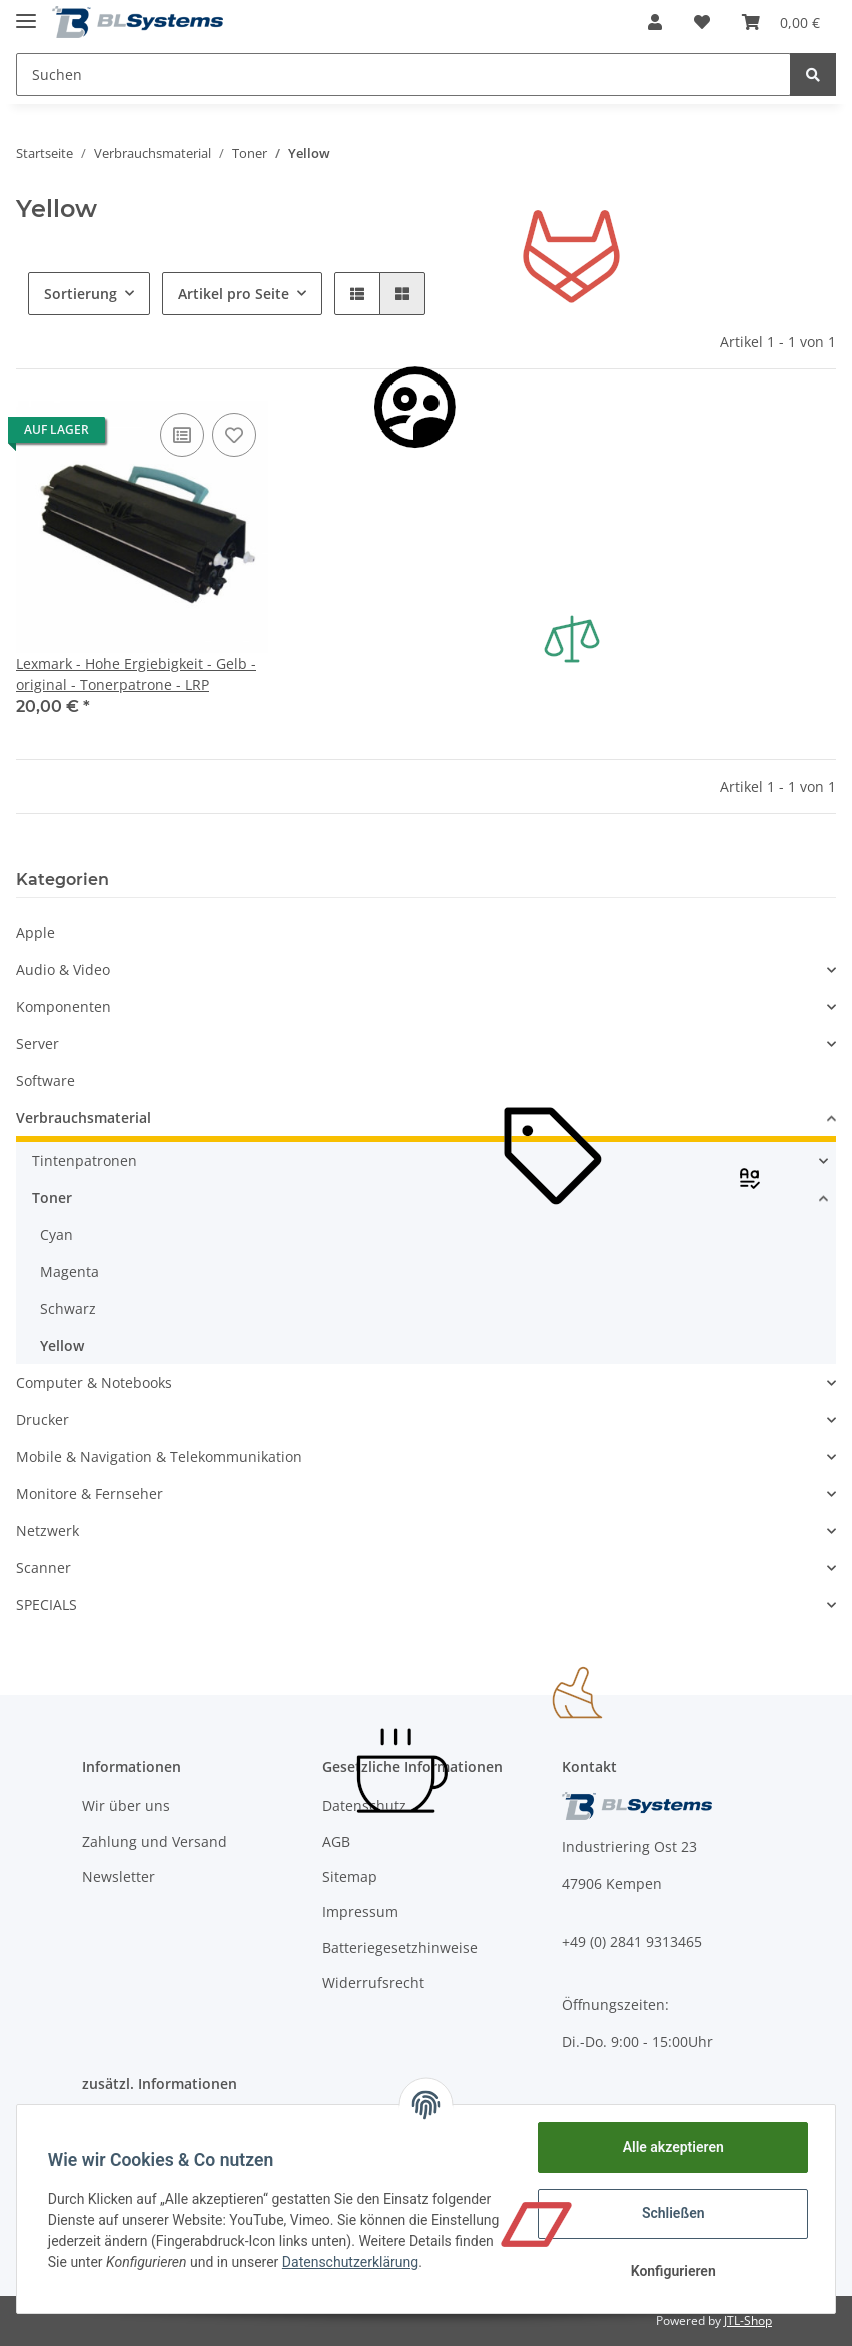  Describe the element at coordinates (399, 1774) in the screenshot. I see `find nearby coffee shops or cafes` at that location.